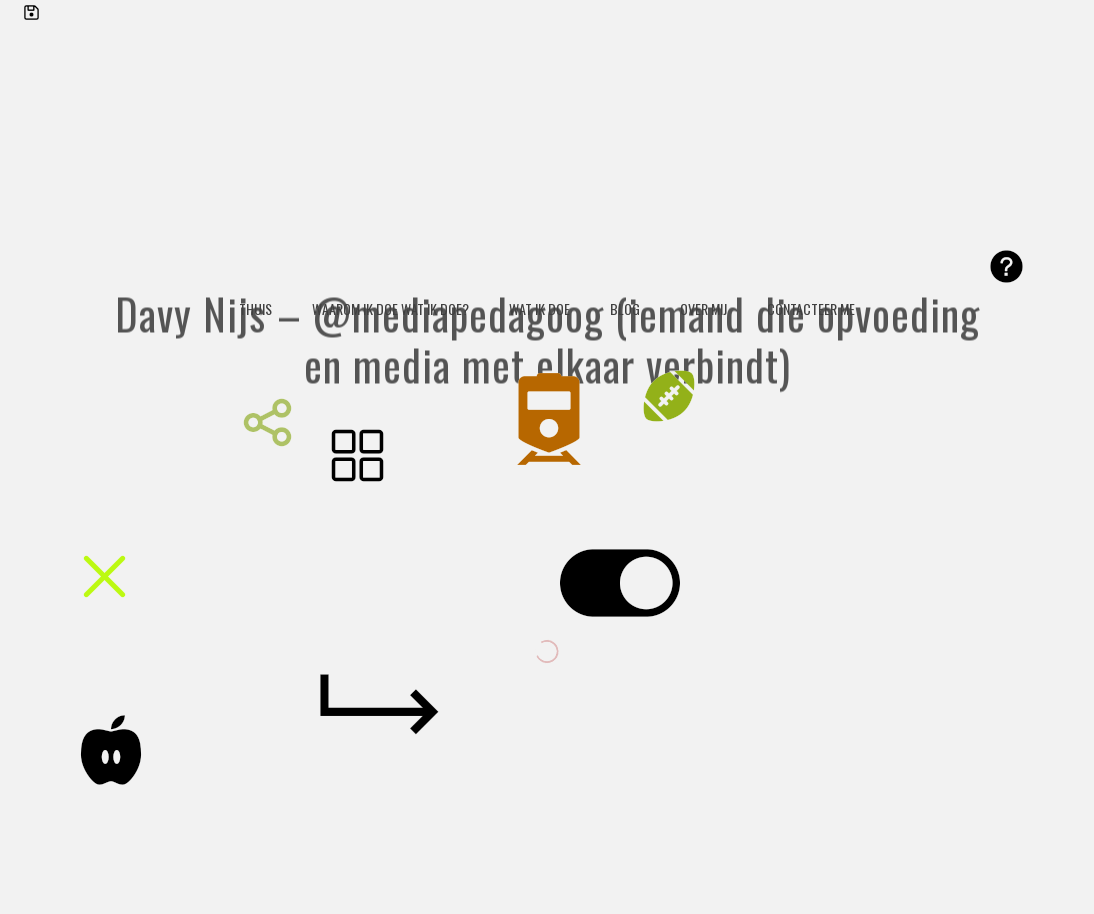  I want to click on view sports scores or updates, so click(669, 396).